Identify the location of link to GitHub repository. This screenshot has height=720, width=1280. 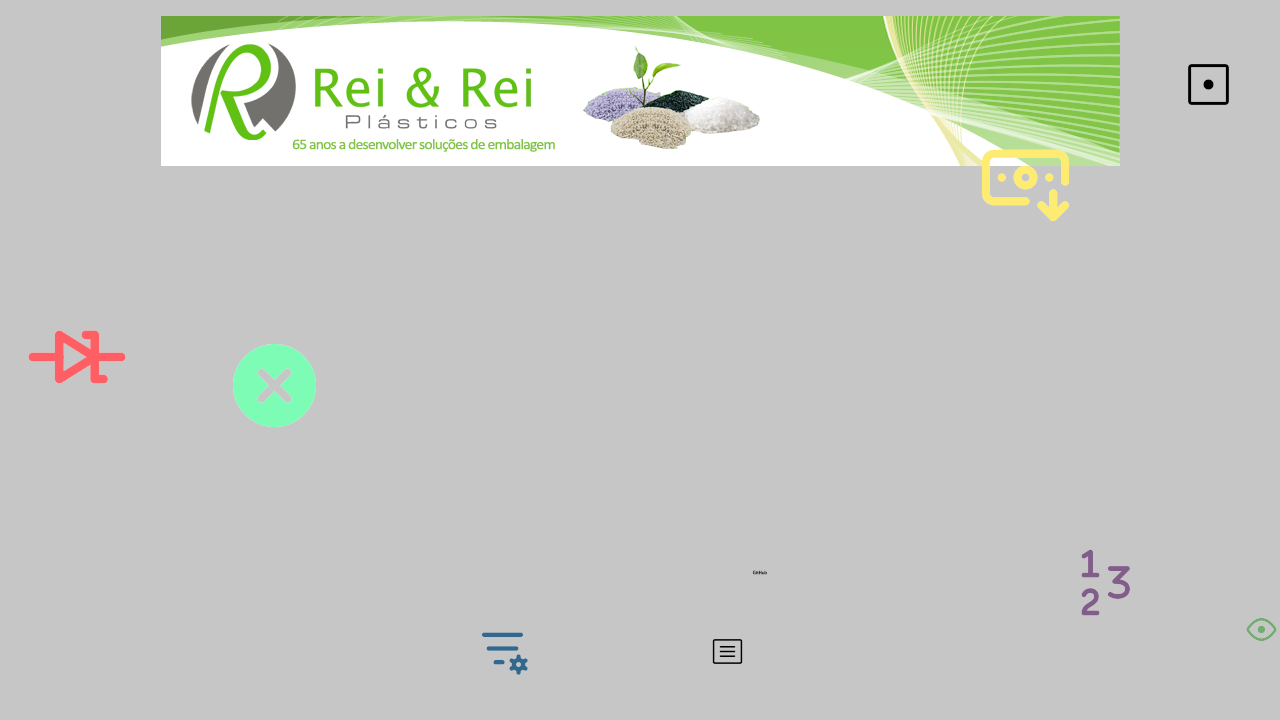
(760, 572).